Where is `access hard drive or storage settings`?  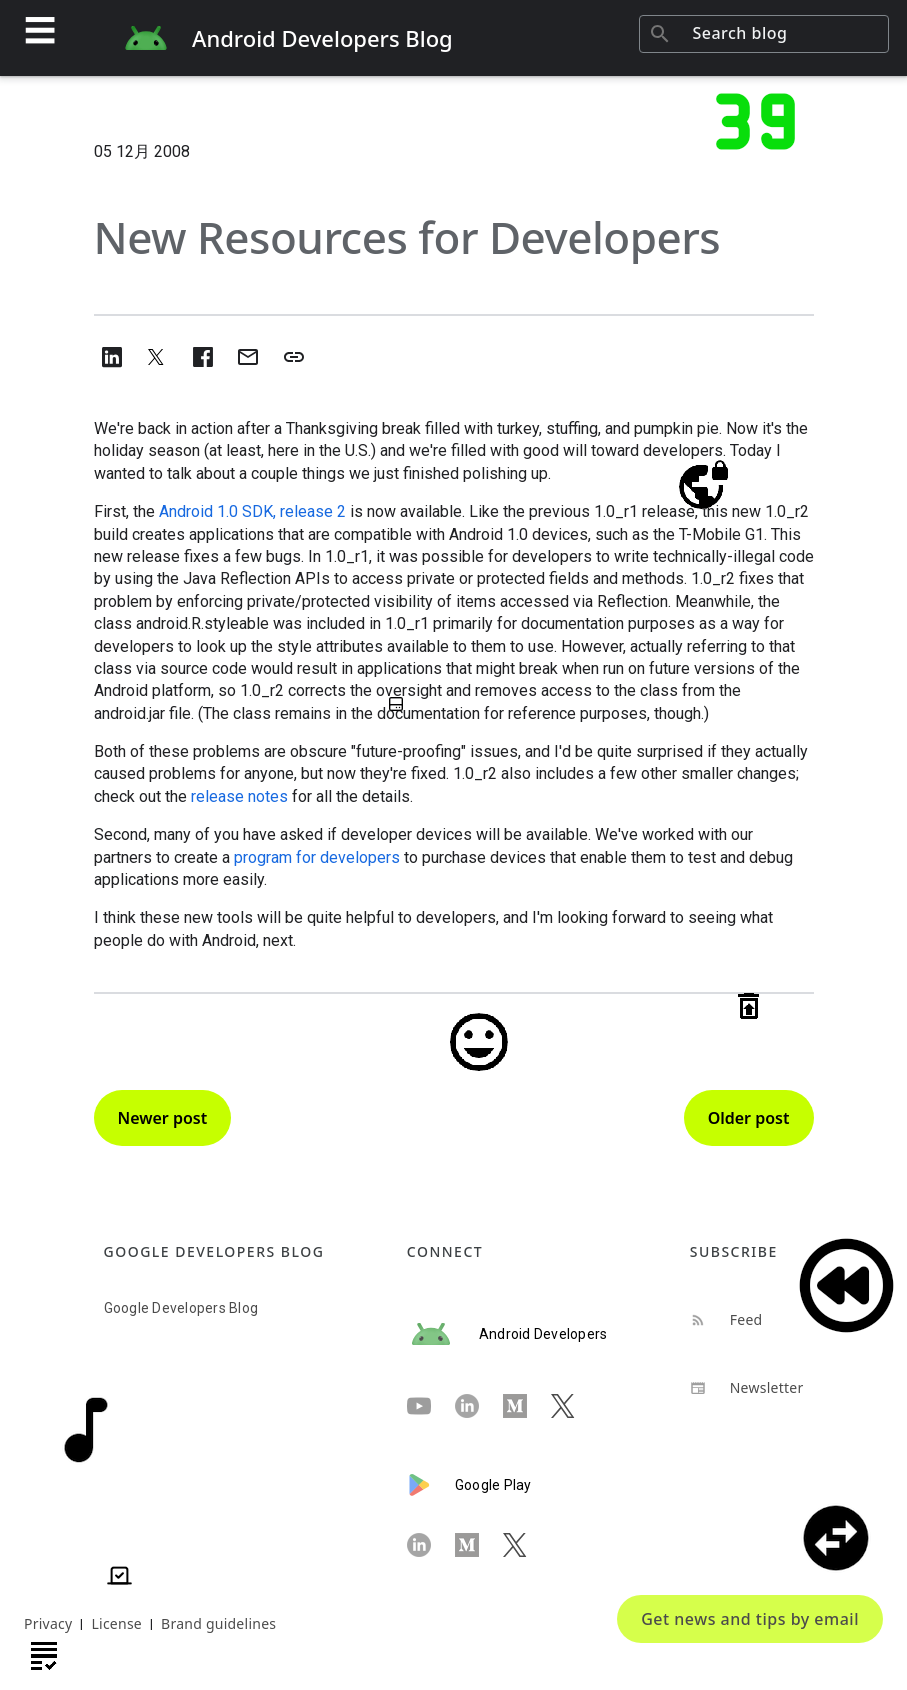
access hard drive or storage settings is located at coordinates (396, 704).